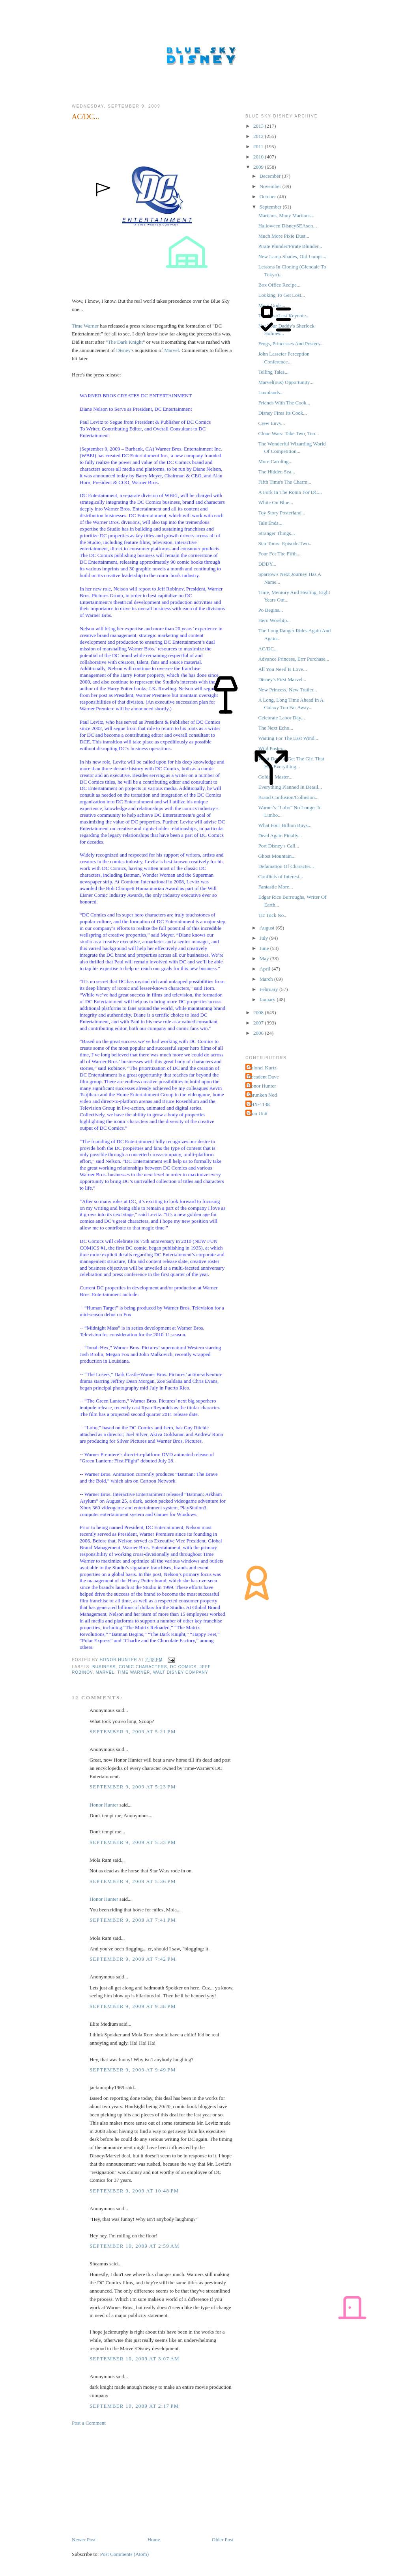 Image resolution: width=404 pixels, height=2576 pixels. What do you see at coordinates (276, 319) in the screenshot?
I see `view your to-do list` at bounding box center [276, 319].